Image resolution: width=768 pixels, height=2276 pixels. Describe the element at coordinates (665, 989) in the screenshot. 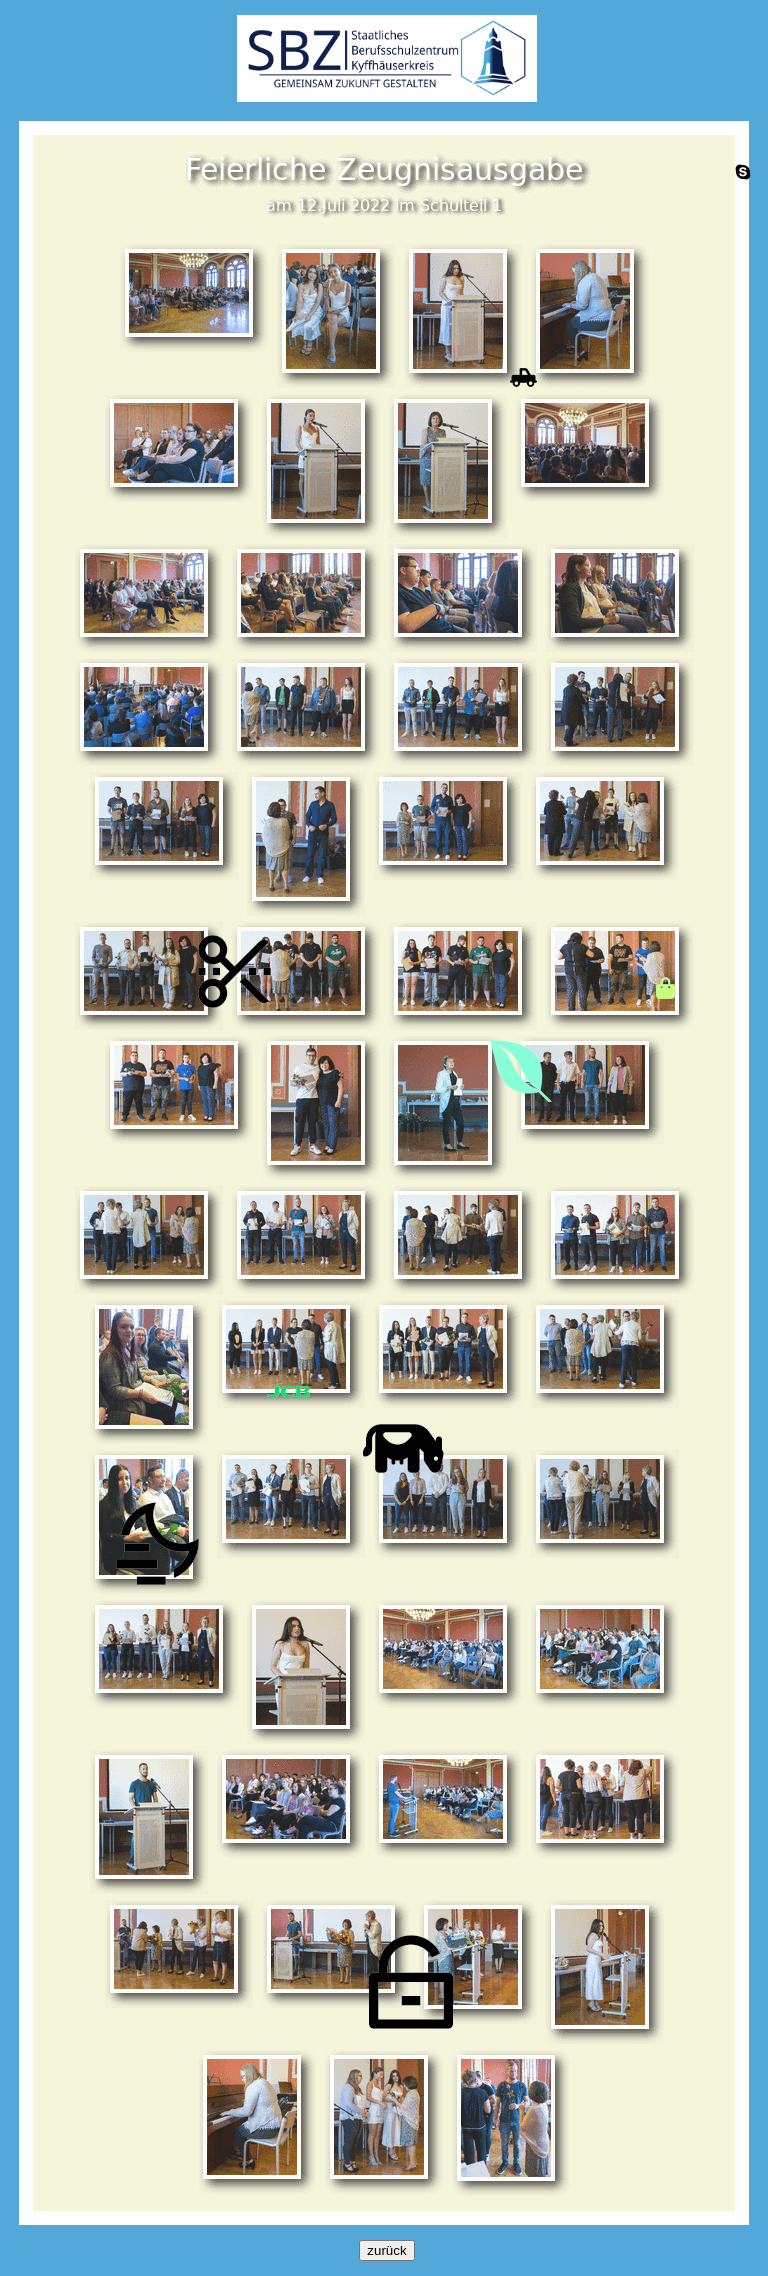

I see `view your shopping bag` at that location.